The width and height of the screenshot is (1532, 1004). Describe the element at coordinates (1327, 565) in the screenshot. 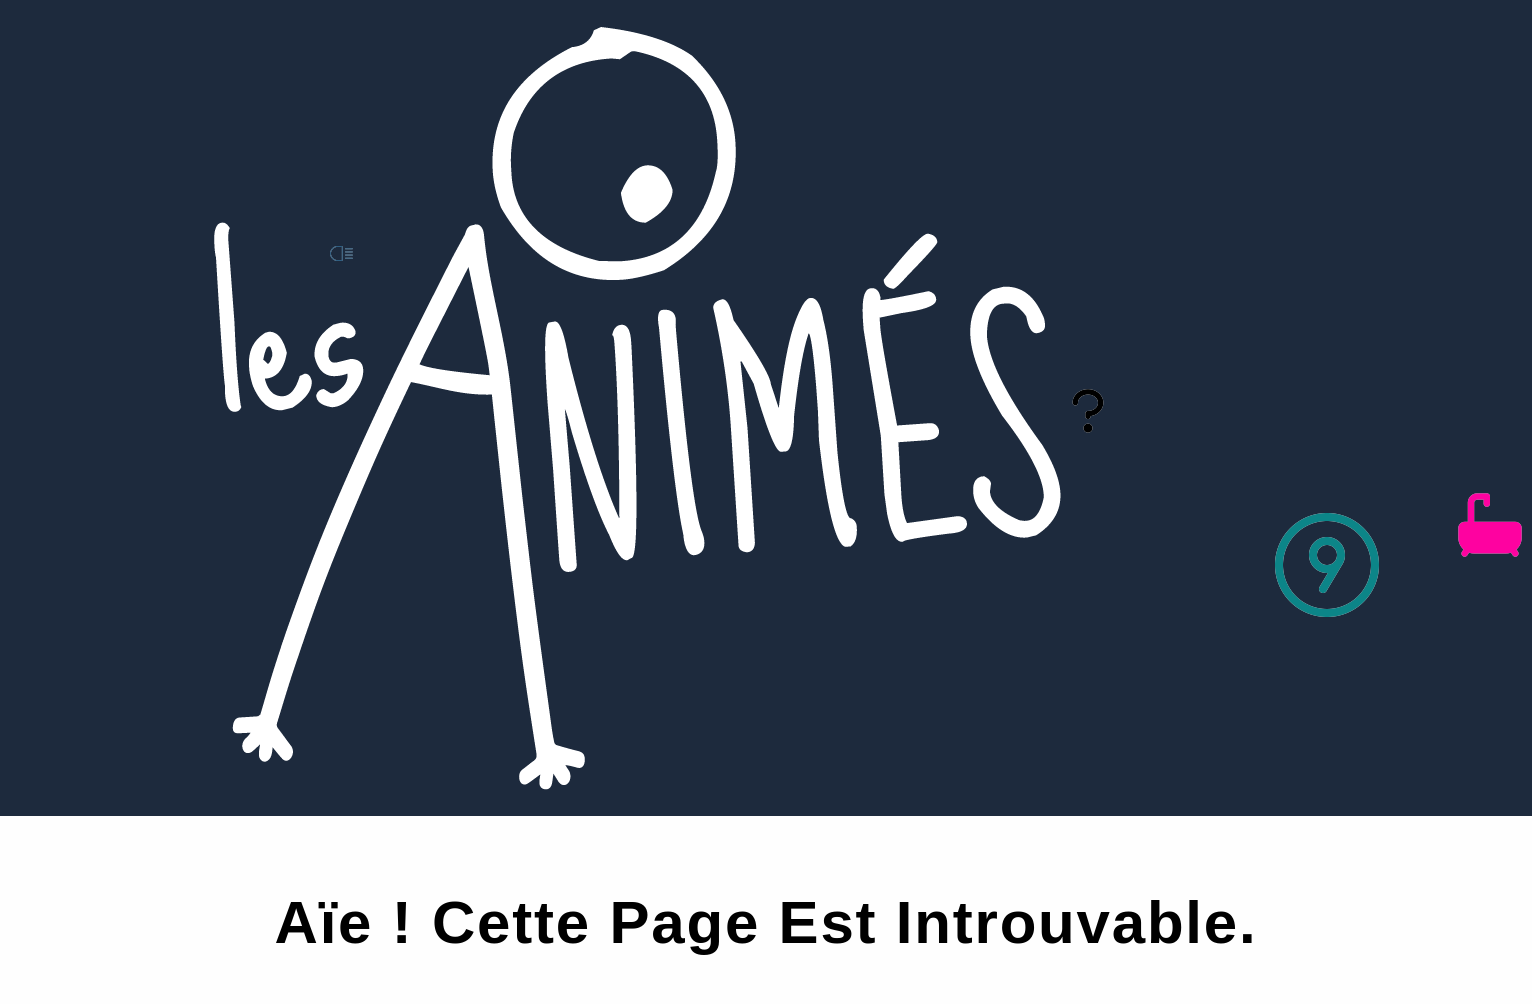

I see `indicates item number nine in a list or sequence` at that location.